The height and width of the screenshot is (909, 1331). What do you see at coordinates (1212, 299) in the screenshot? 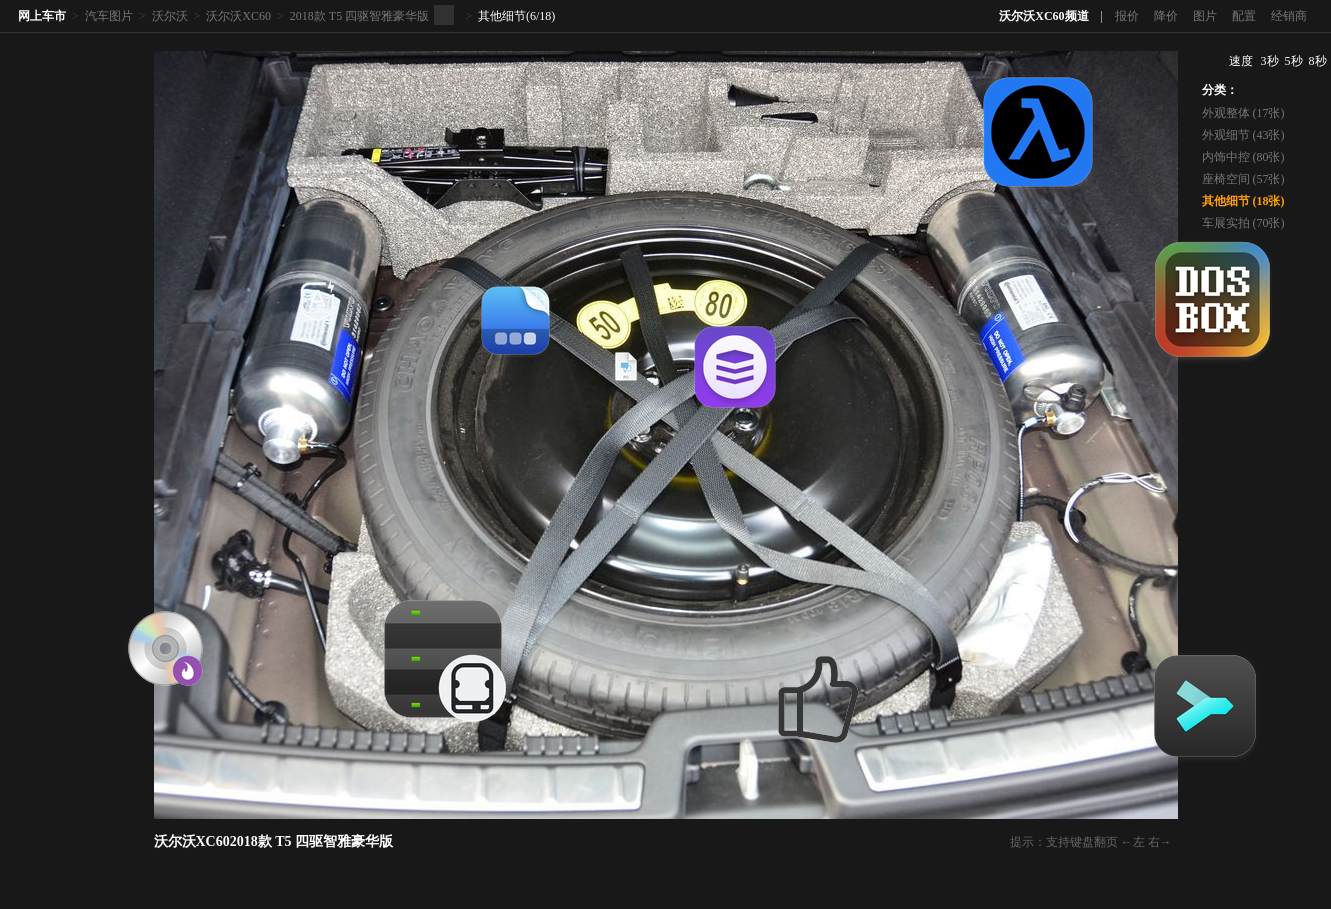
I see `launch DOSBox Staging emulator` at bounding box center [1212, 299].